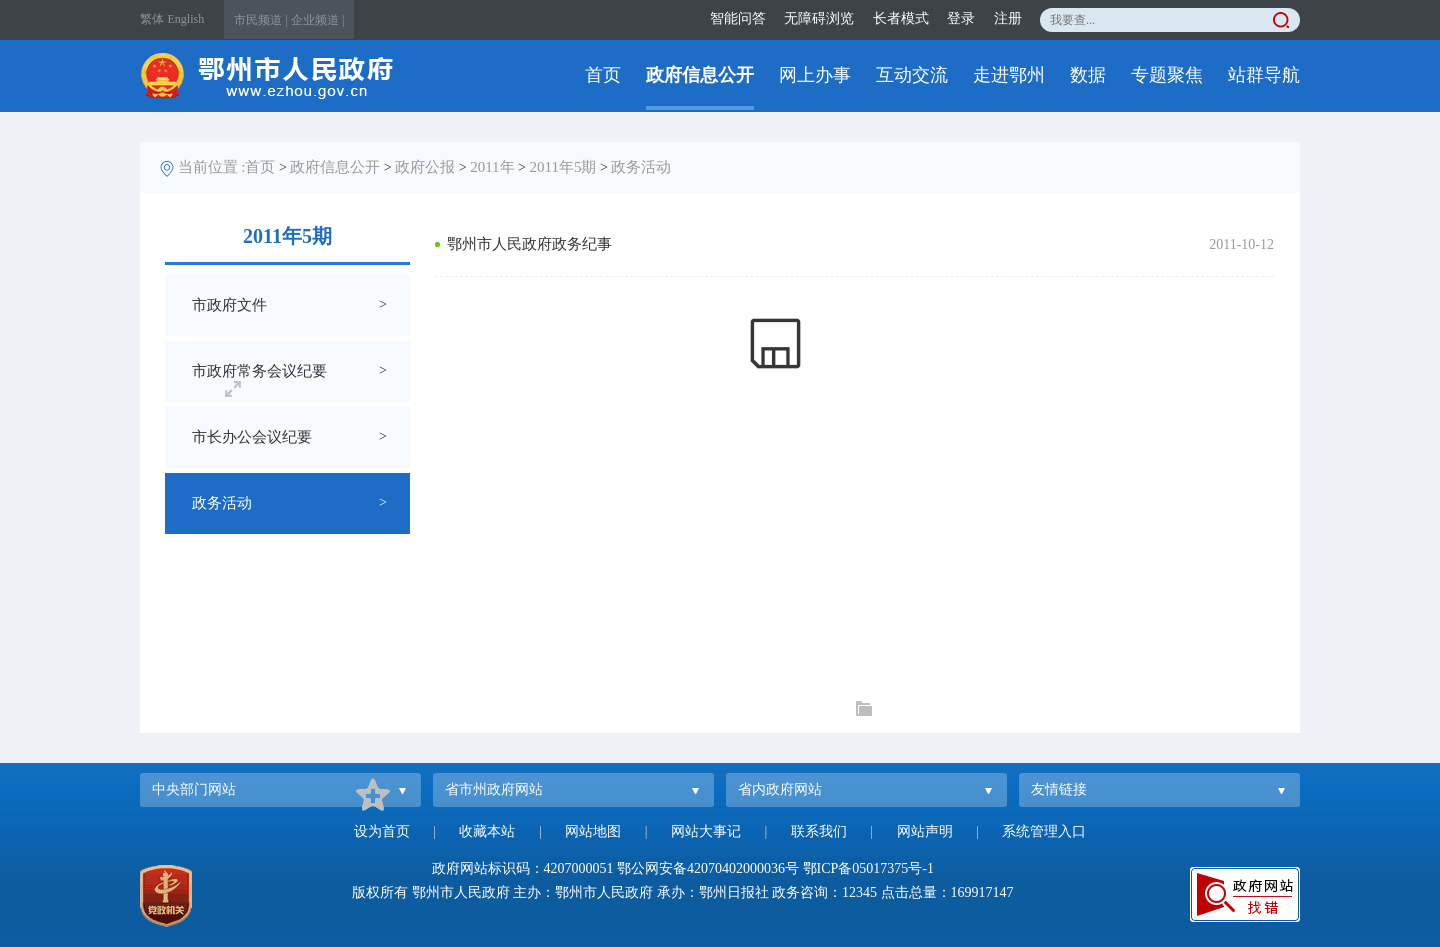 Image resolution: width=1440 pixels, height=947 pixels. Describe the element at coordinates (373, 796) in the screenshot. I see `add to favorites` at that location.